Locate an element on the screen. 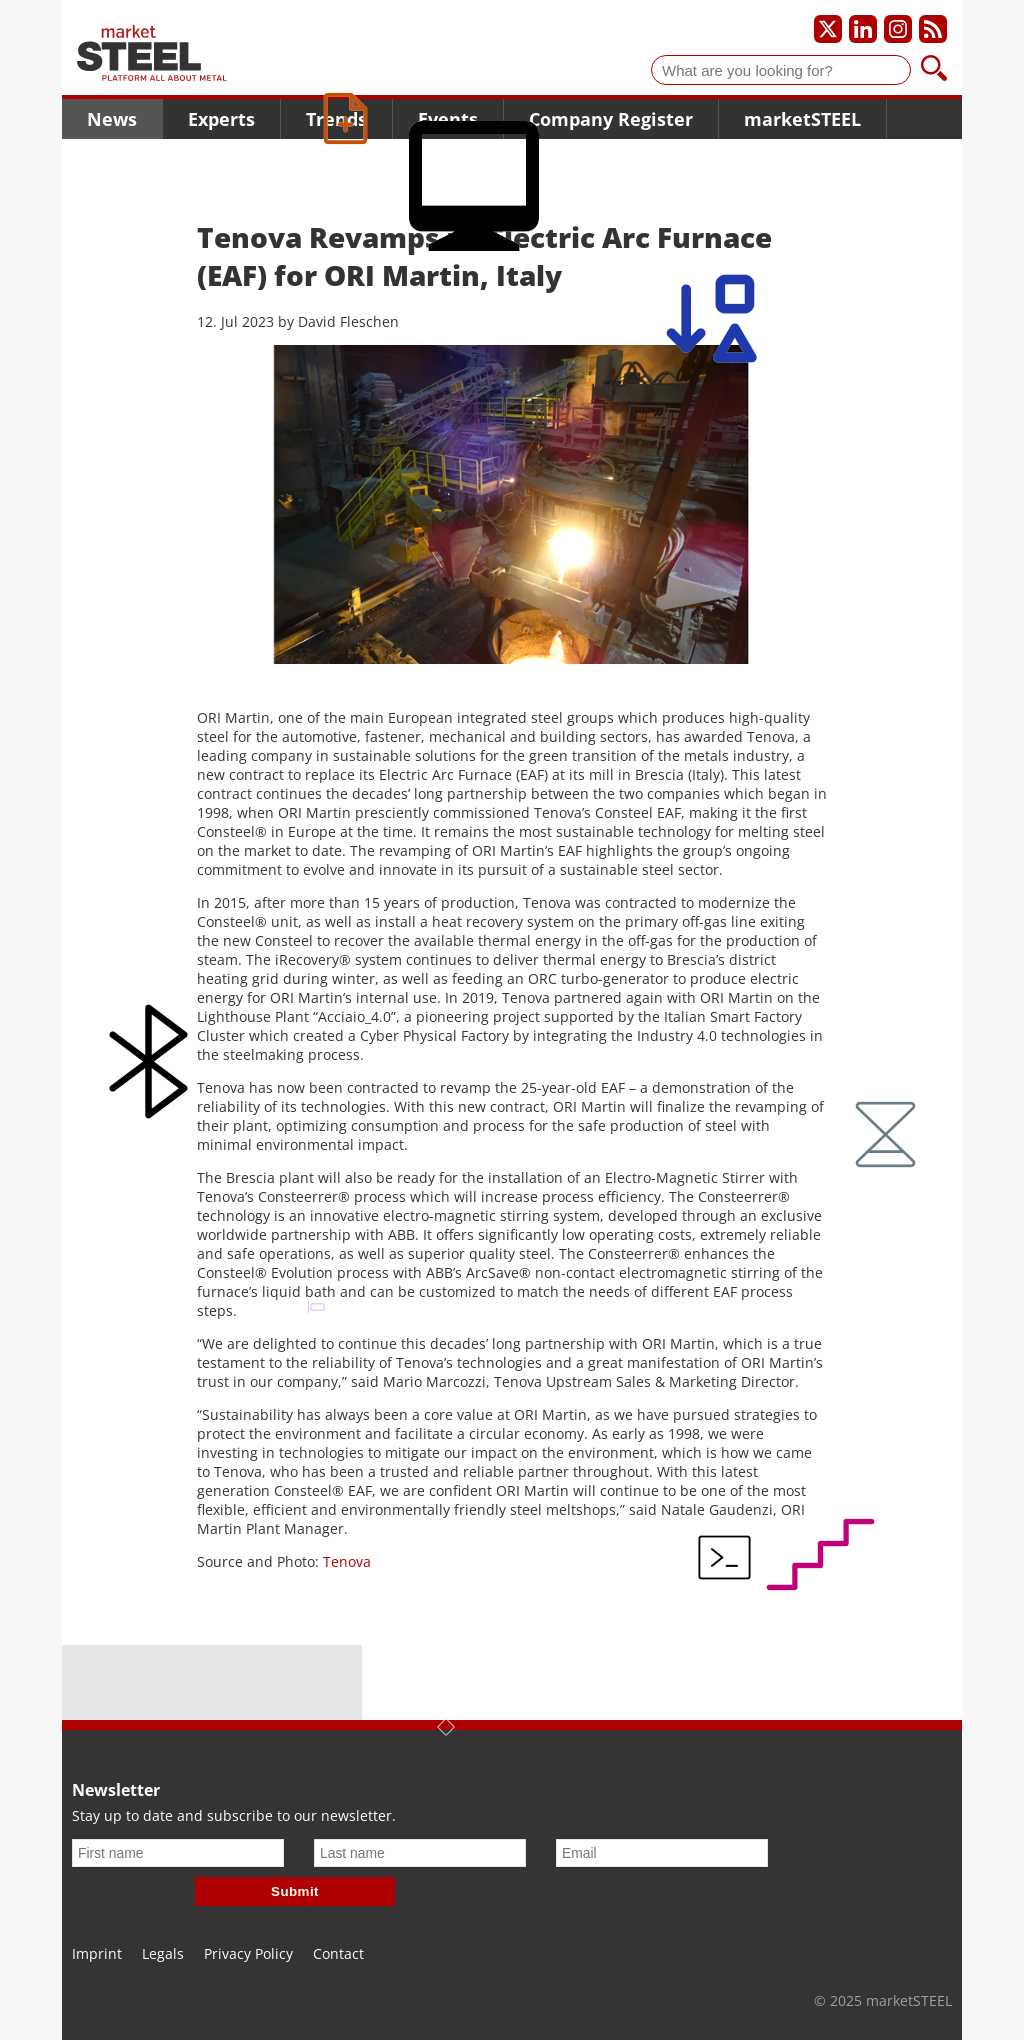 This screenshot has width=1024, height=2040. switch to desktop view is located at coordinates (474, 186).